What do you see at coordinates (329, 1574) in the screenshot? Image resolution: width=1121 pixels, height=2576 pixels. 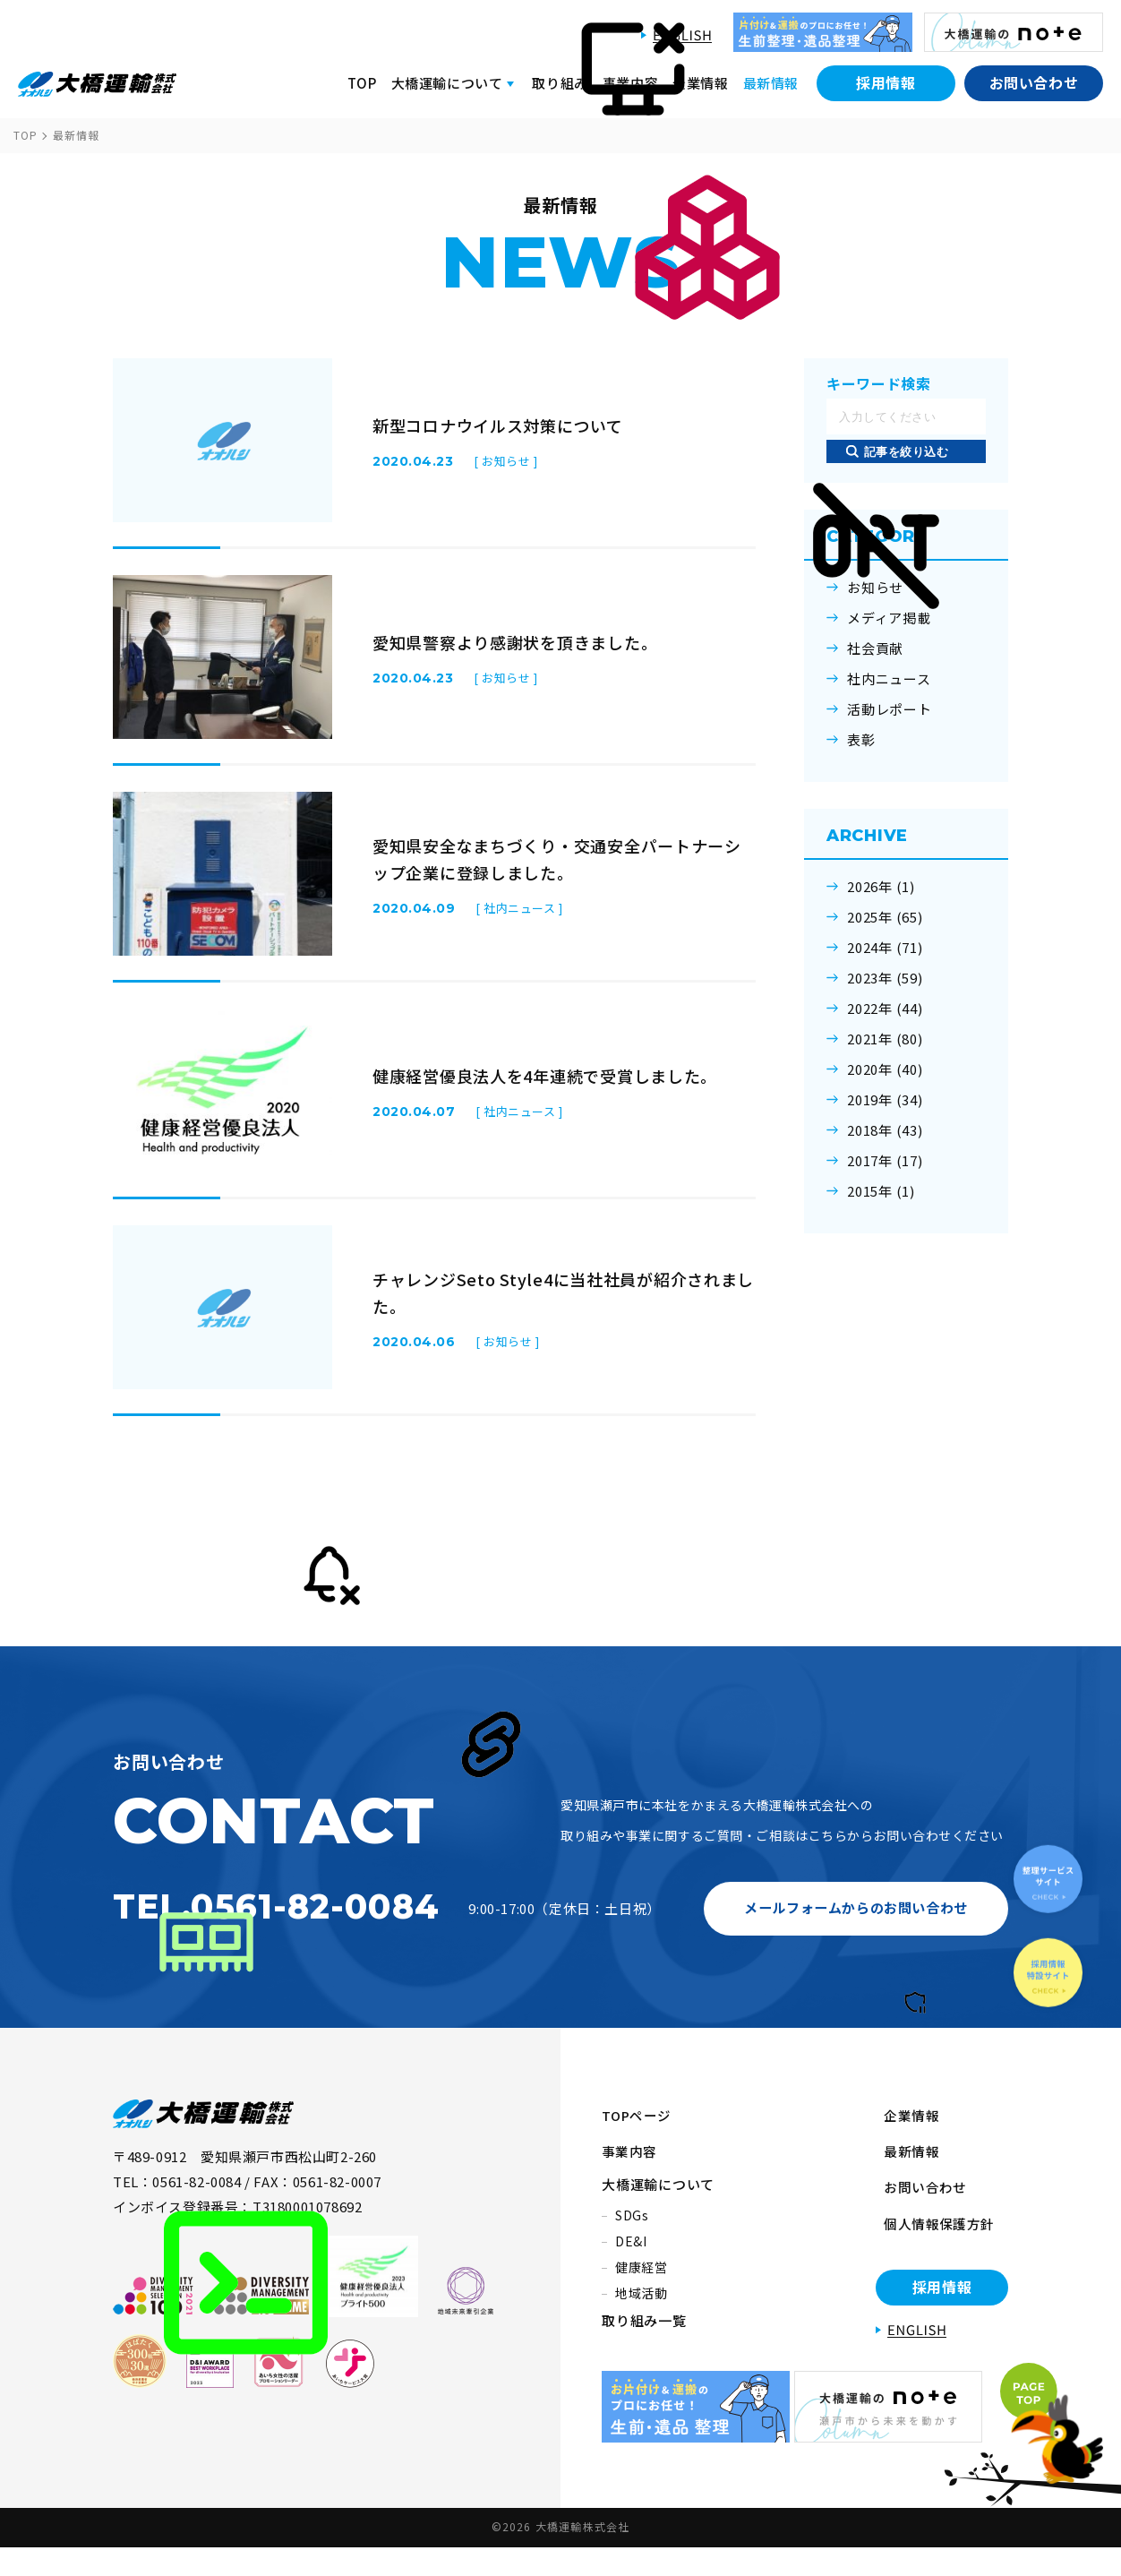 I see `mute or disable notifications` at bounding box center [329, 1574].